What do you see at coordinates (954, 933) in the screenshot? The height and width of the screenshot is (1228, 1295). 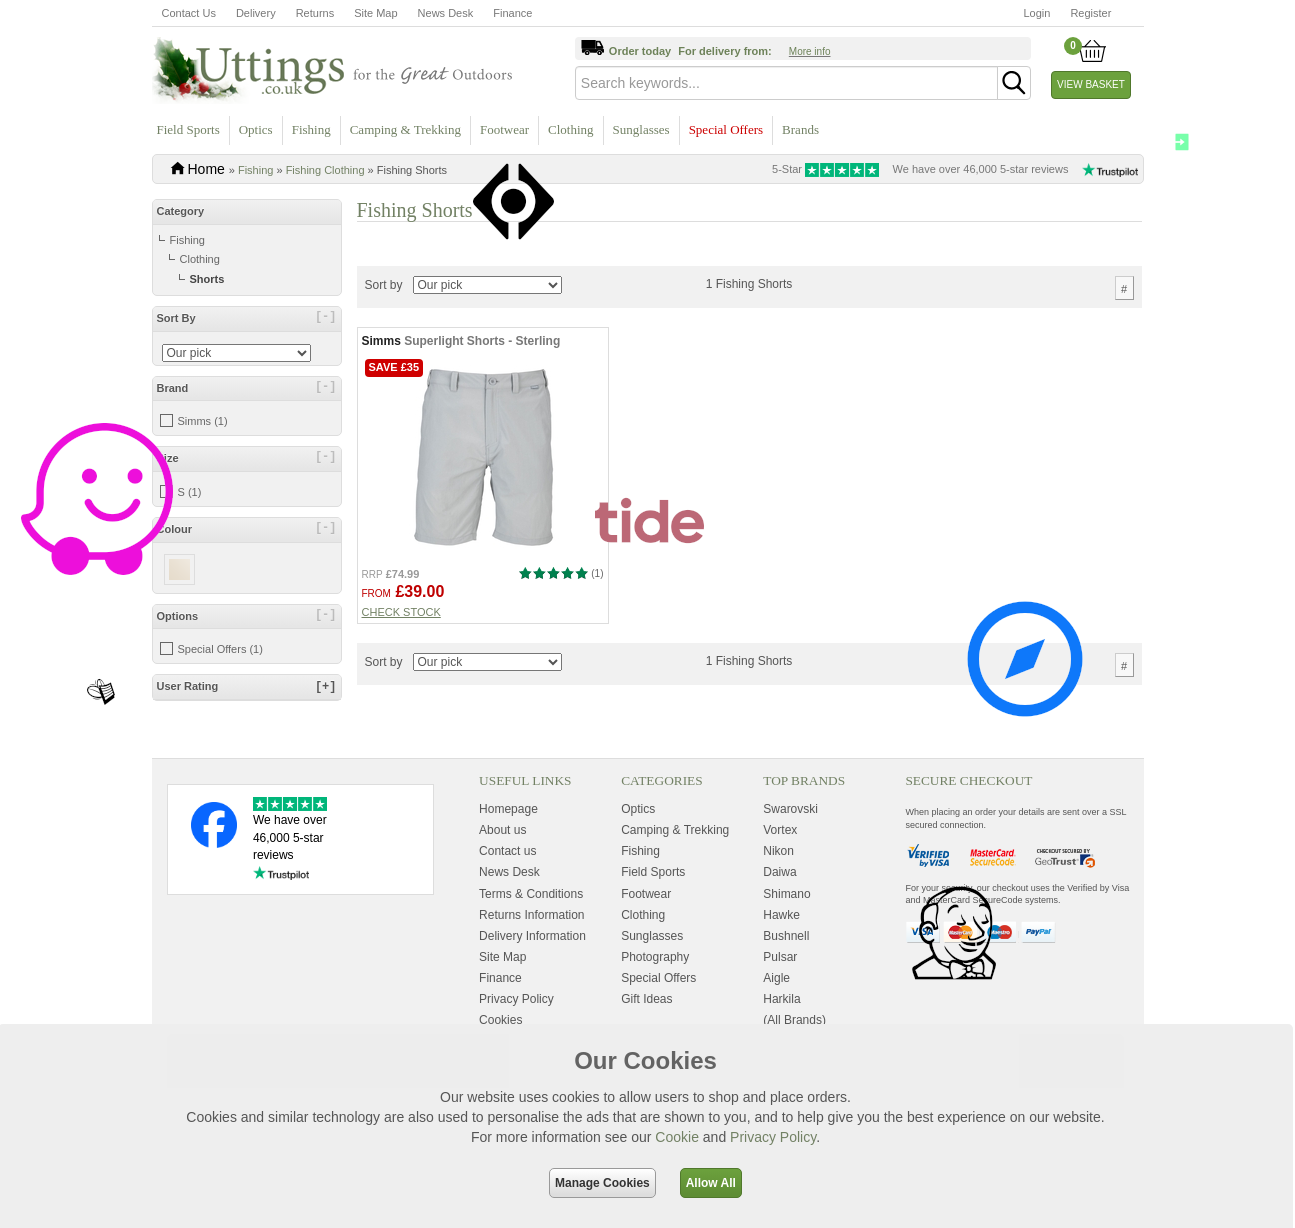 I see `Jenkins CI/CD automation server logo` at bounding box center [954, 933].